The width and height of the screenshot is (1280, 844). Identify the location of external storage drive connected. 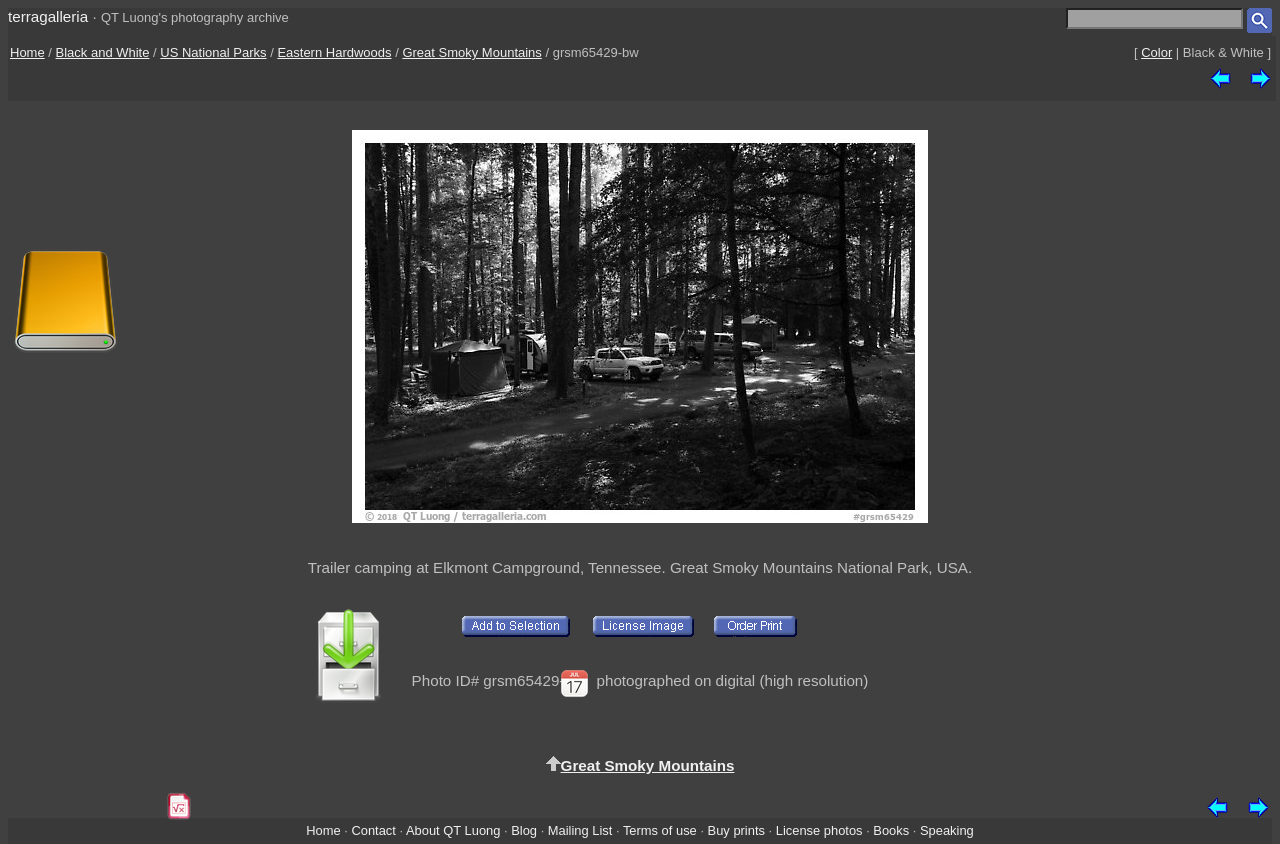
(65, 300).